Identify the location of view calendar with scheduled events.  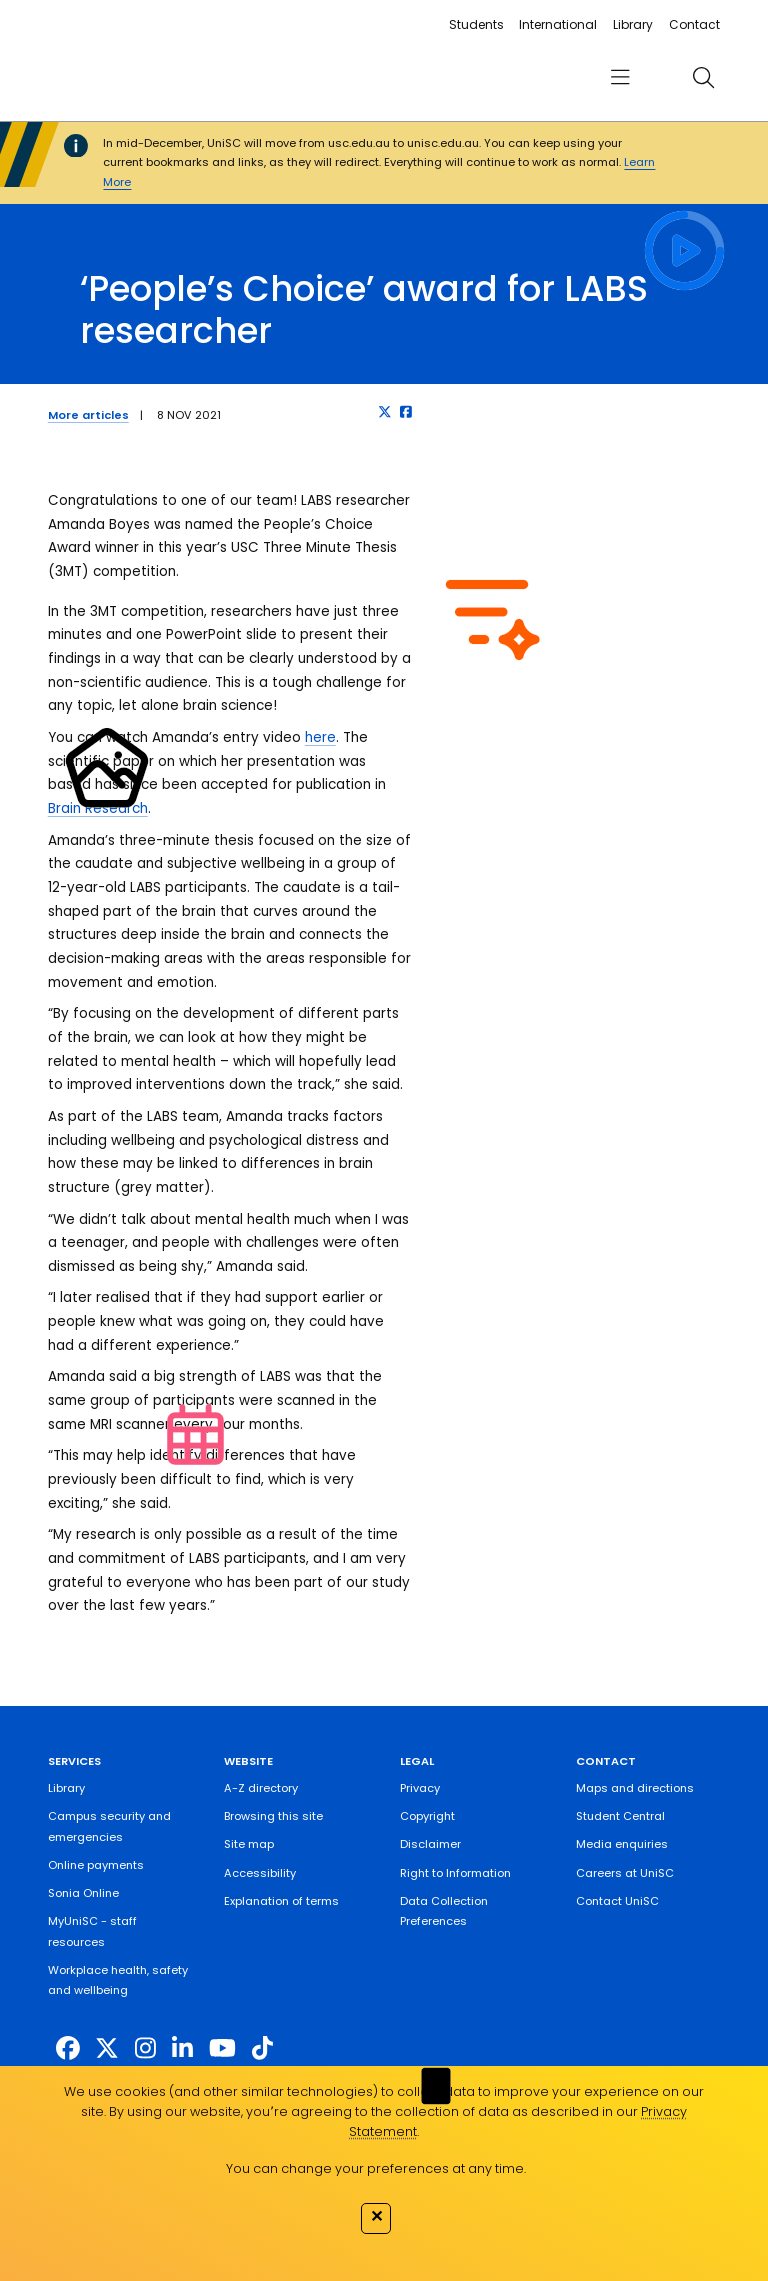
(195, 1436).